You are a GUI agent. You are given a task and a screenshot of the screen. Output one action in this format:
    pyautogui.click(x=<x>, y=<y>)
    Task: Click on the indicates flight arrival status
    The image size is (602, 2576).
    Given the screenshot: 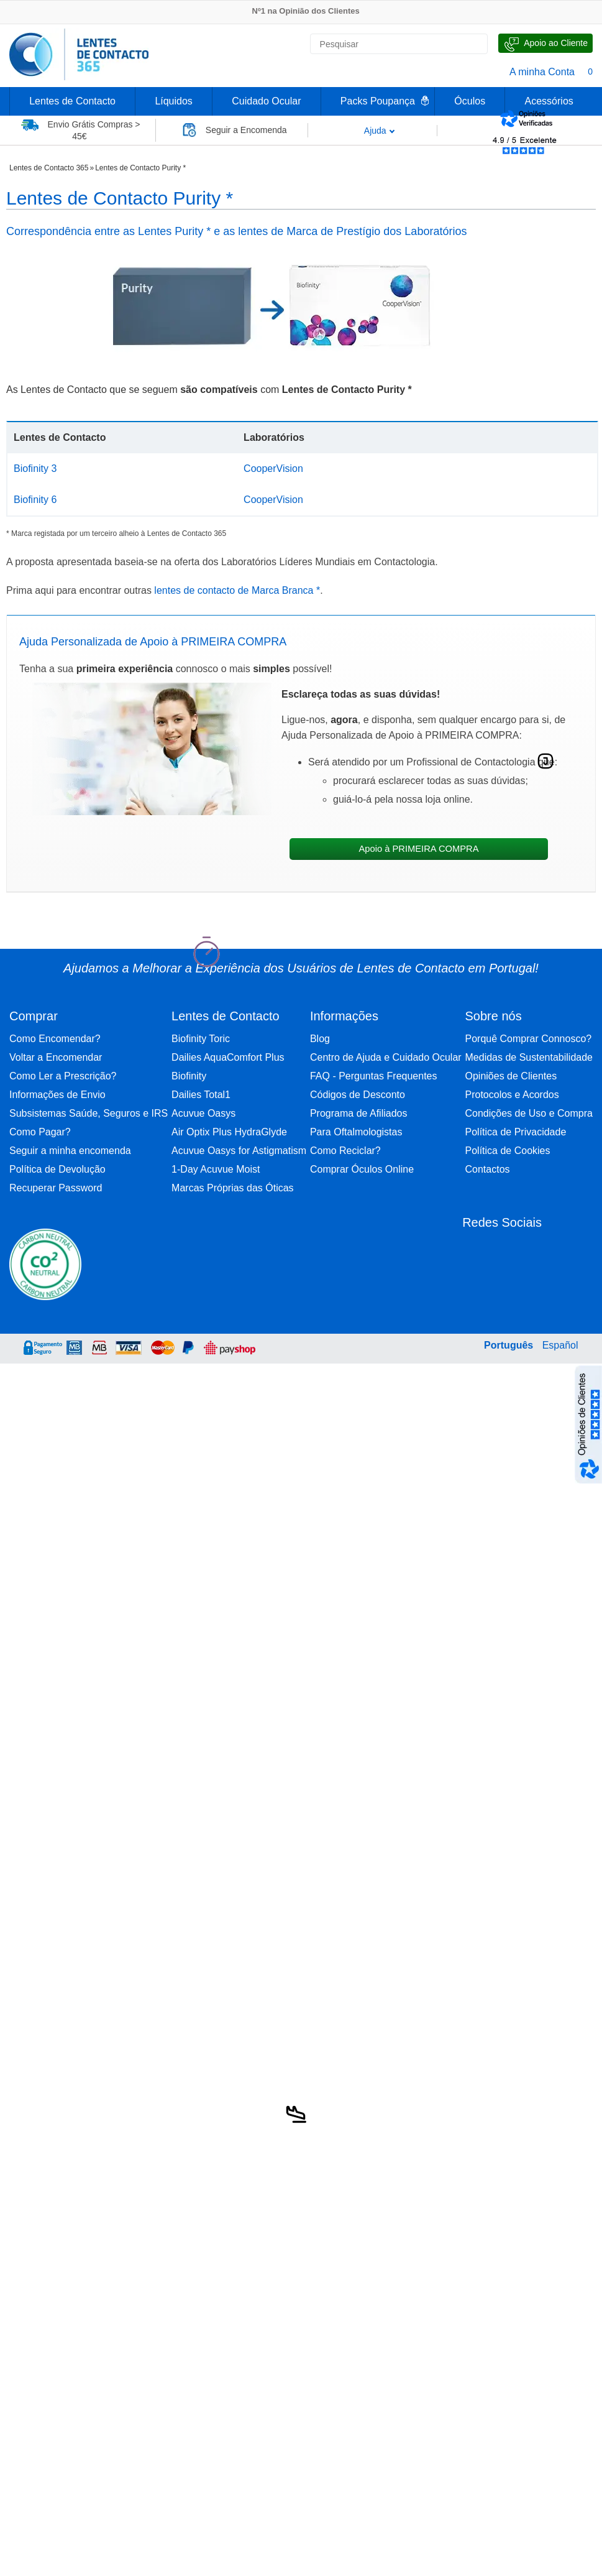 What is the action you would take?
    pyautogui.click(x=295, y=2114)
    